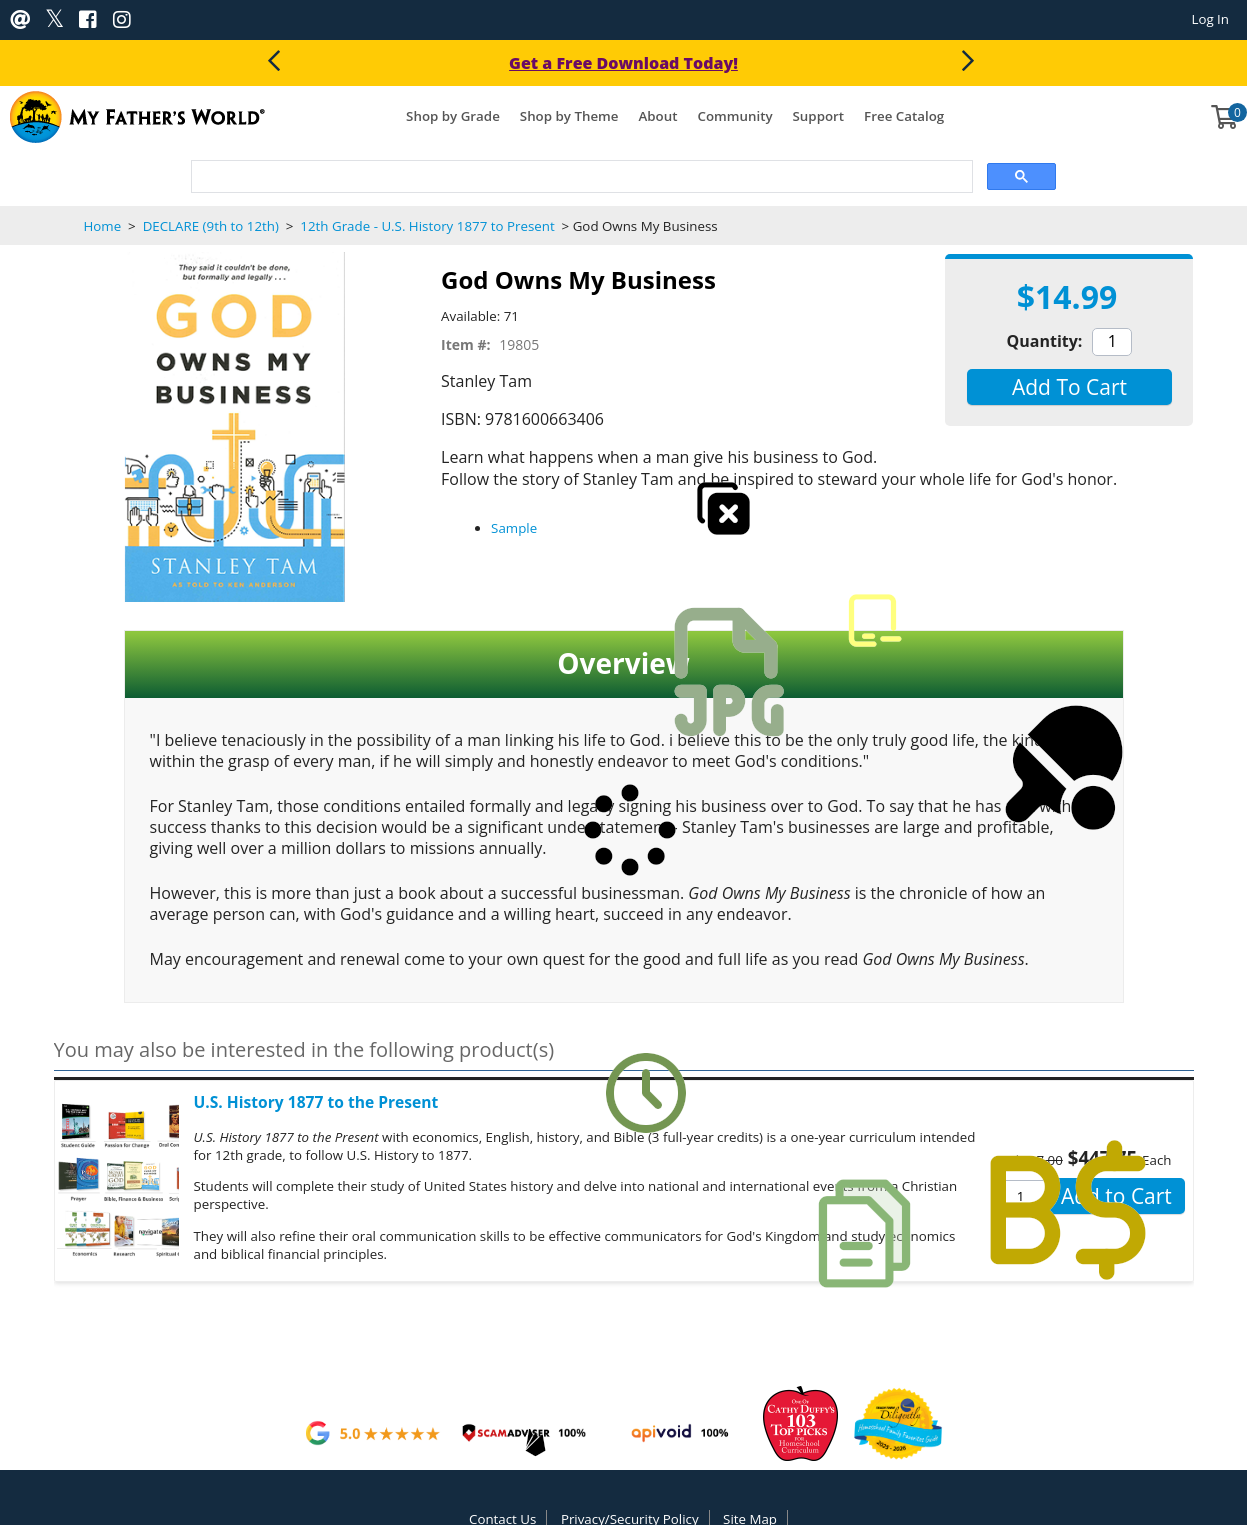 This screenshot has width=1247, height=1525. I want to click on cancel or remove copied content, so click(723, 508).